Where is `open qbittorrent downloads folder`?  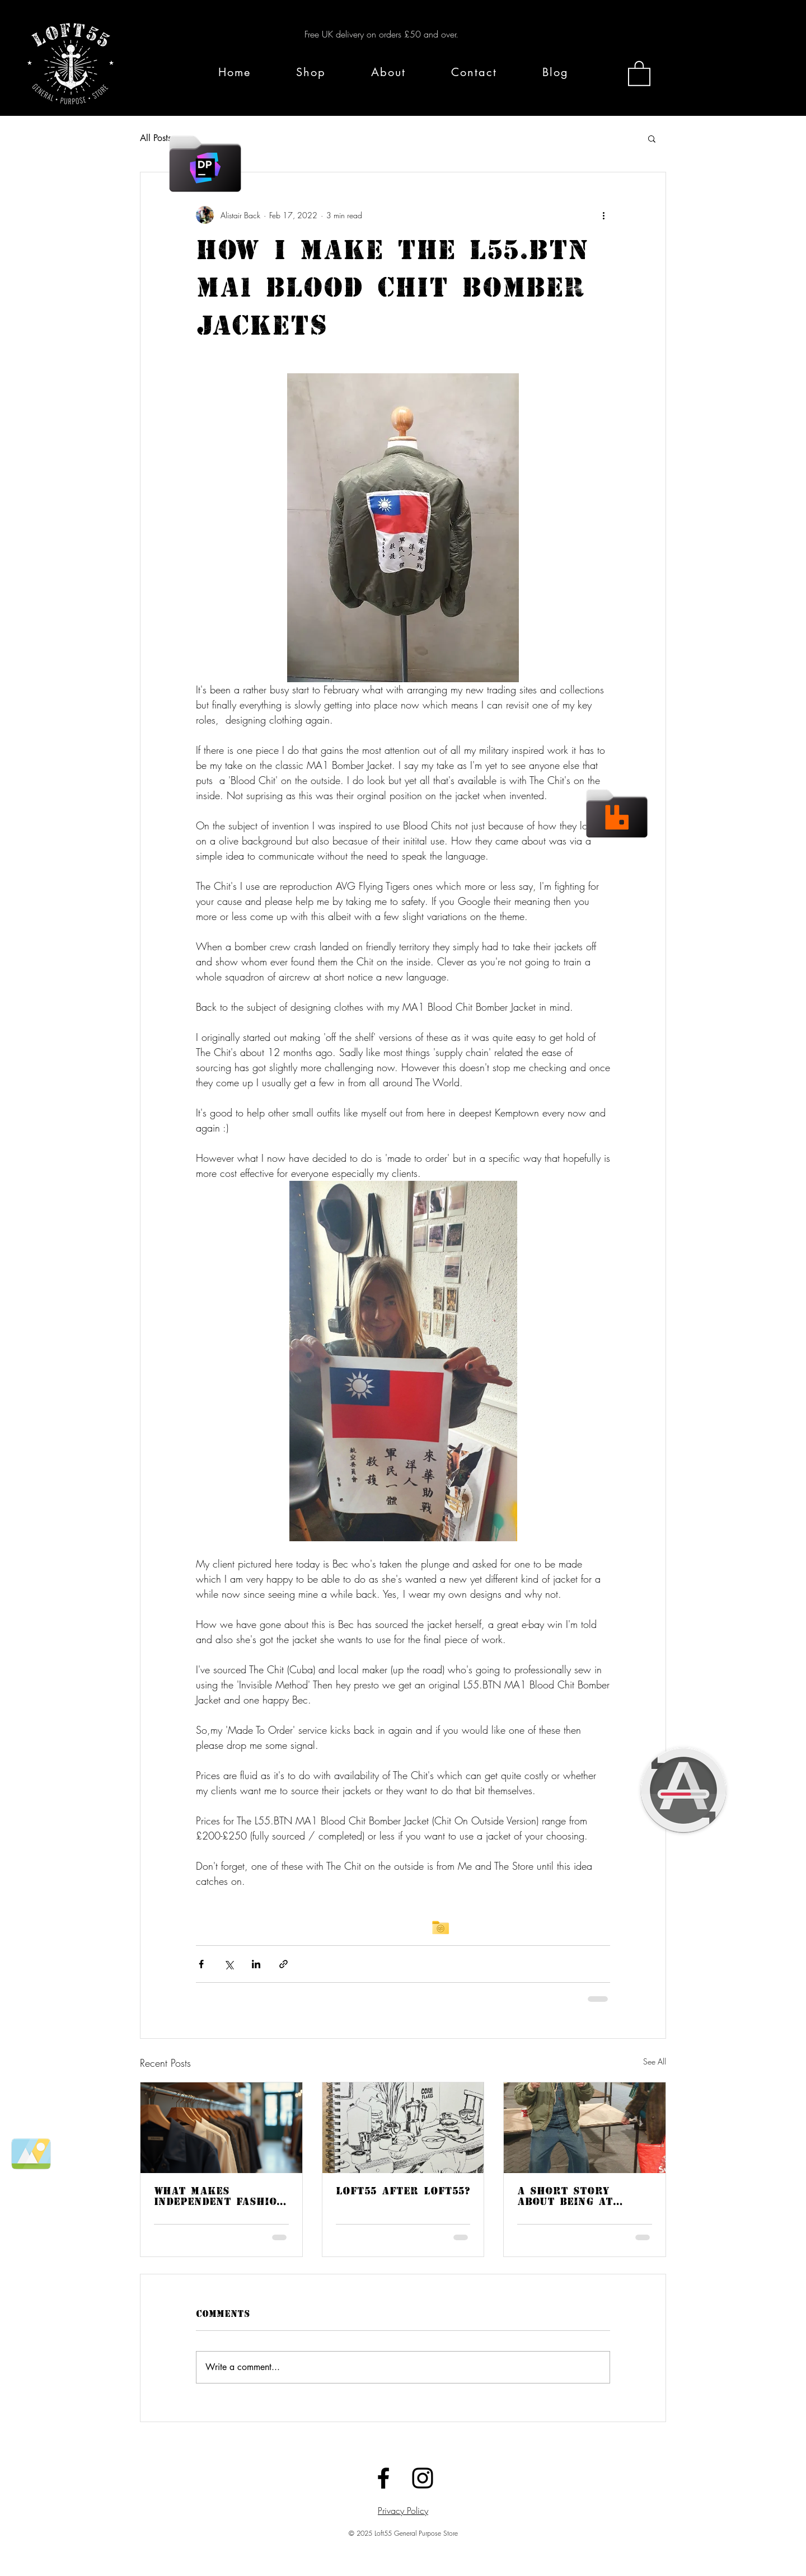 open qbittorrent downloads folder is located at coordinates (441, 1928).